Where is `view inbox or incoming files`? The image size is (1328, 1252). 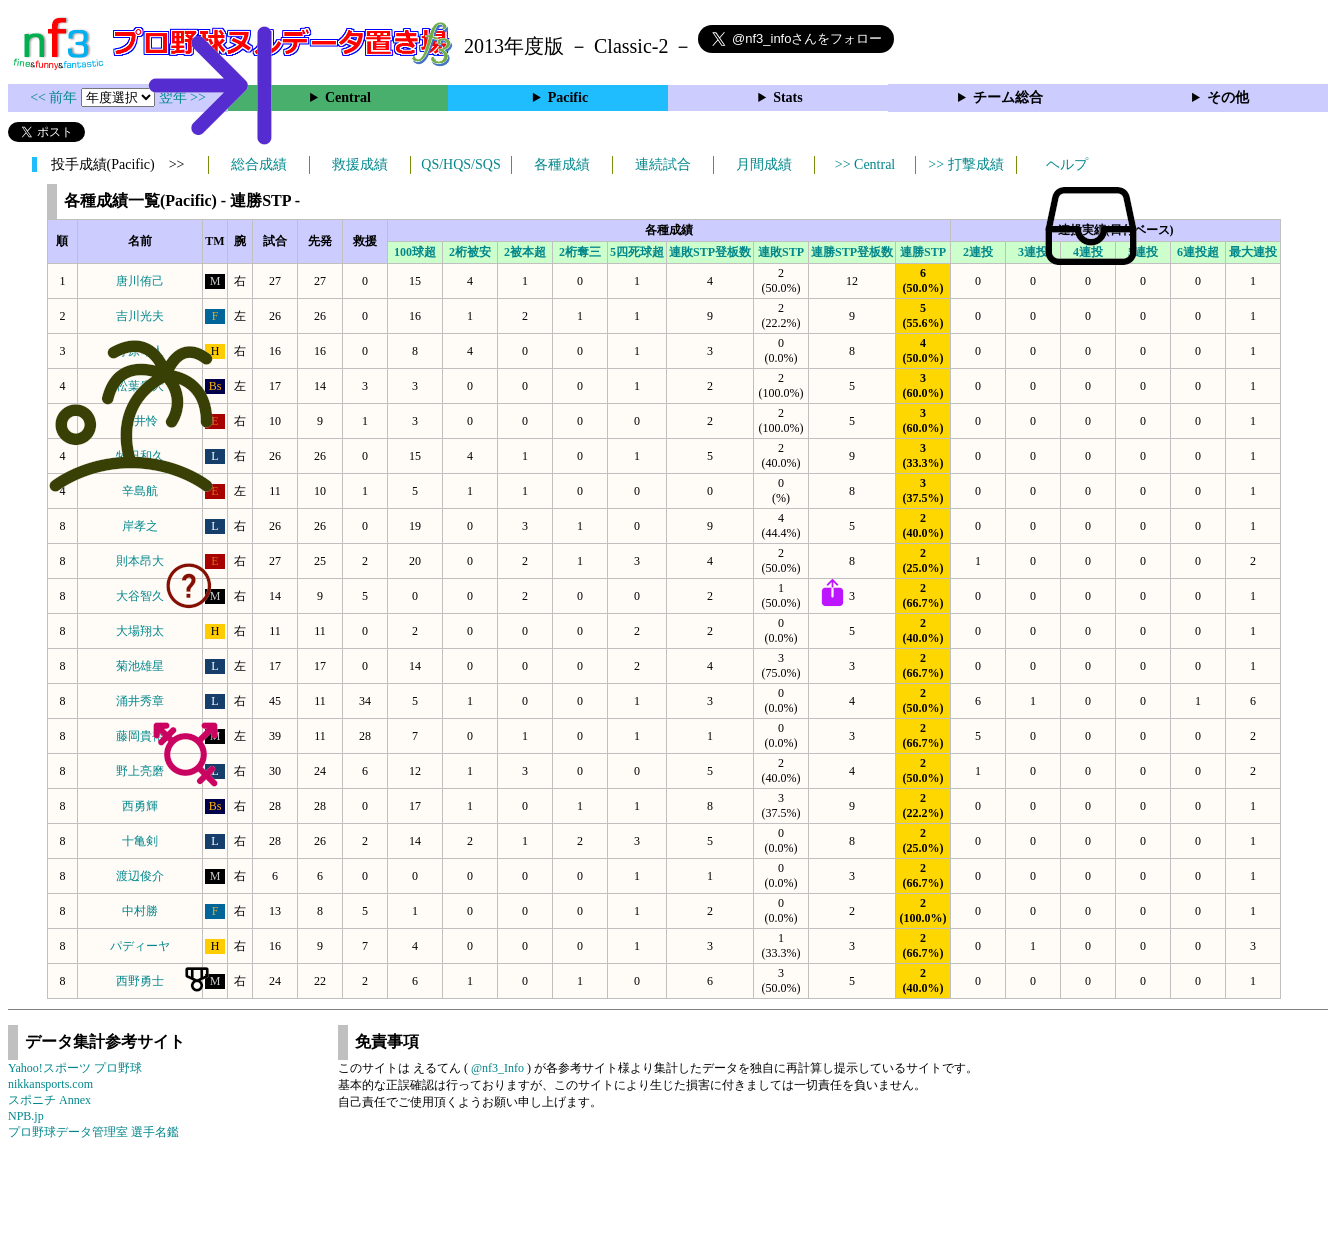 view inbox or incoming files is located at coordinates (1091, 226).